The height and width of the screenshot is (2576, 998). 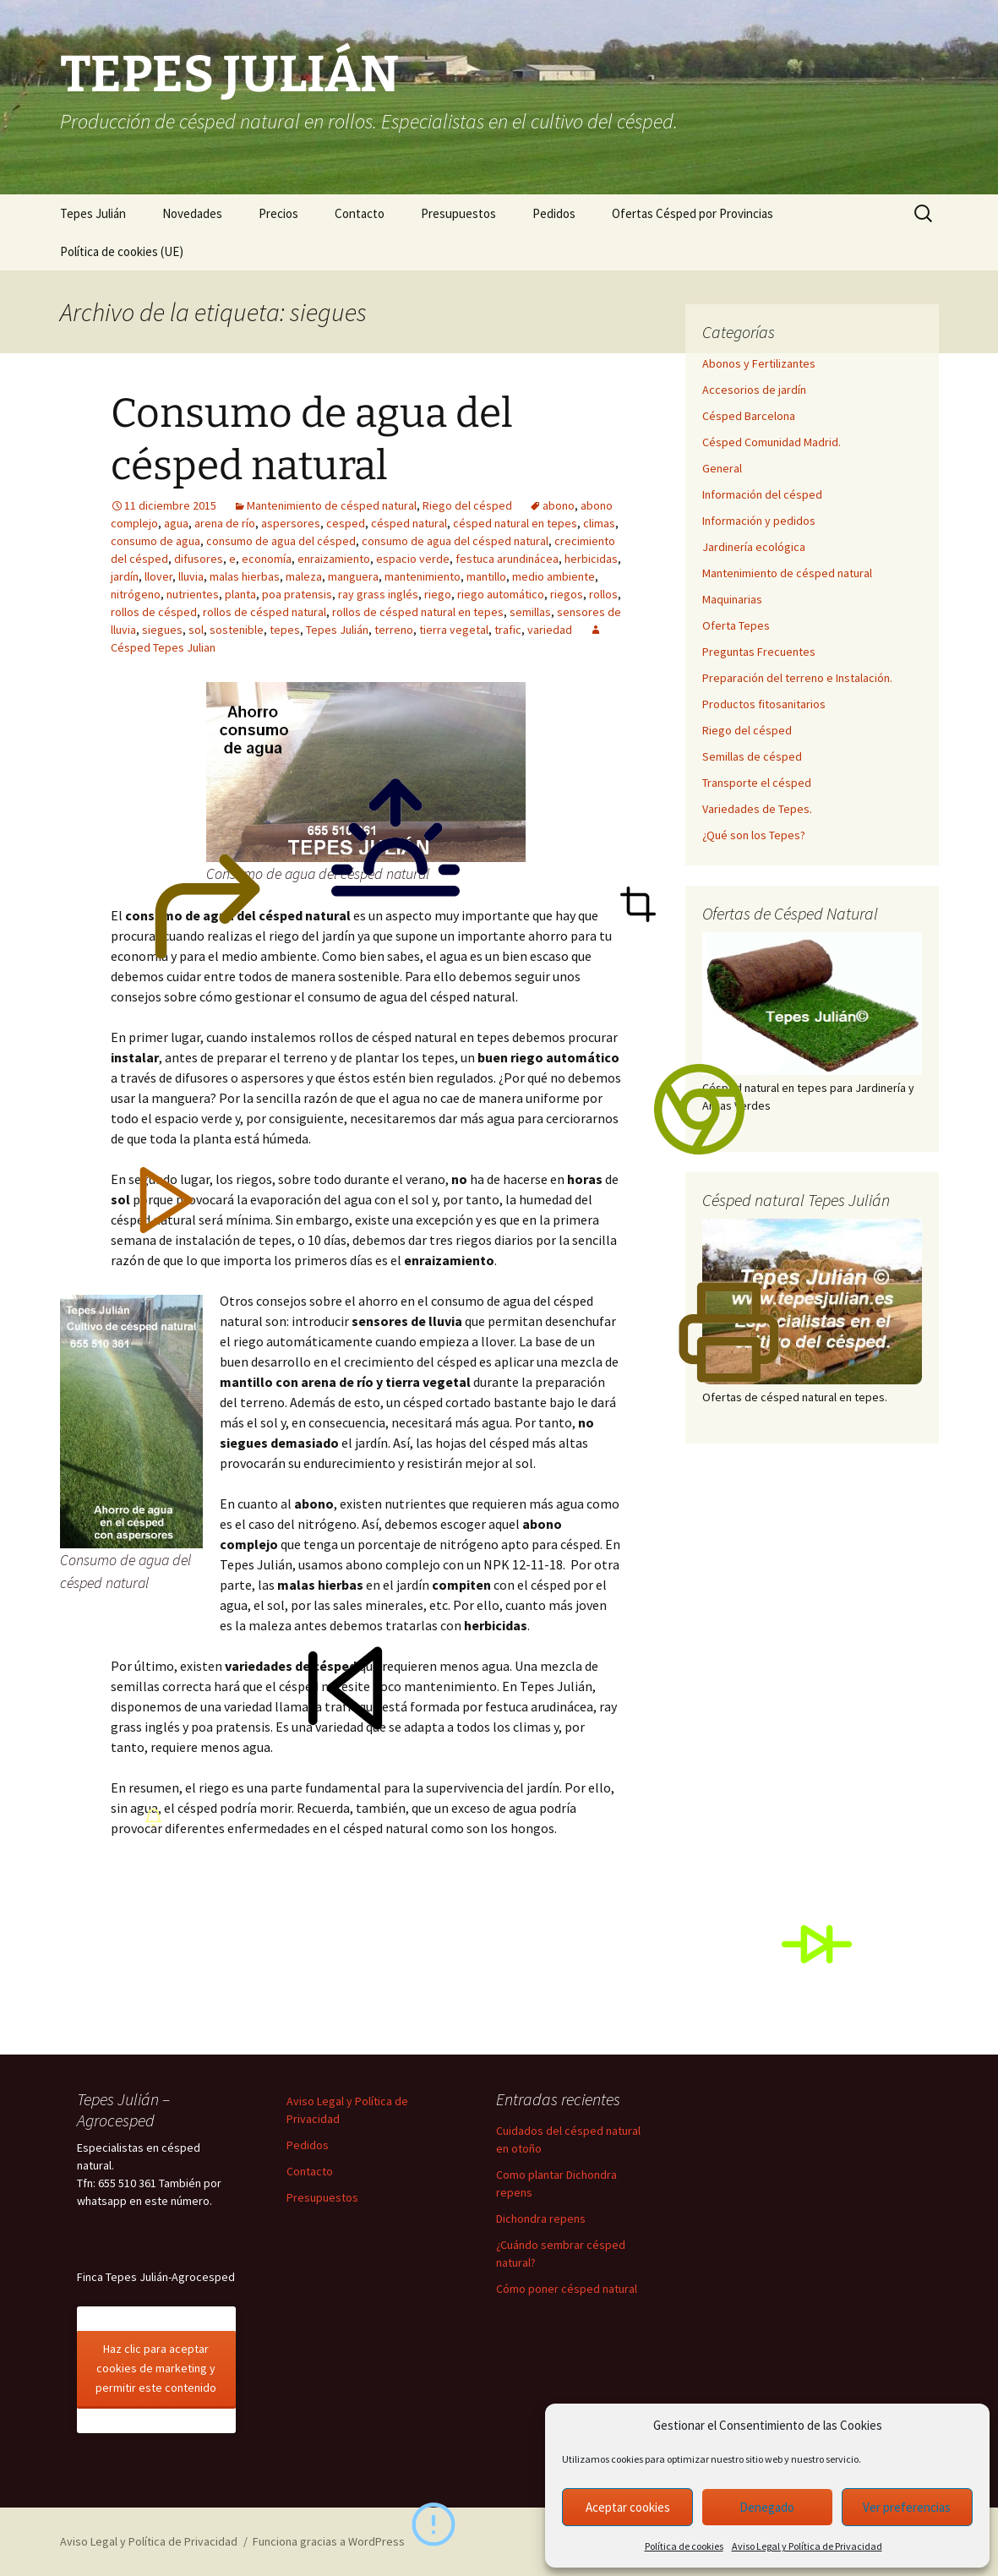 What do you see at coordinates (699, 1109) in the screenshot?
I see `open Google Chrome browser` at bounding box center [699, 1109].